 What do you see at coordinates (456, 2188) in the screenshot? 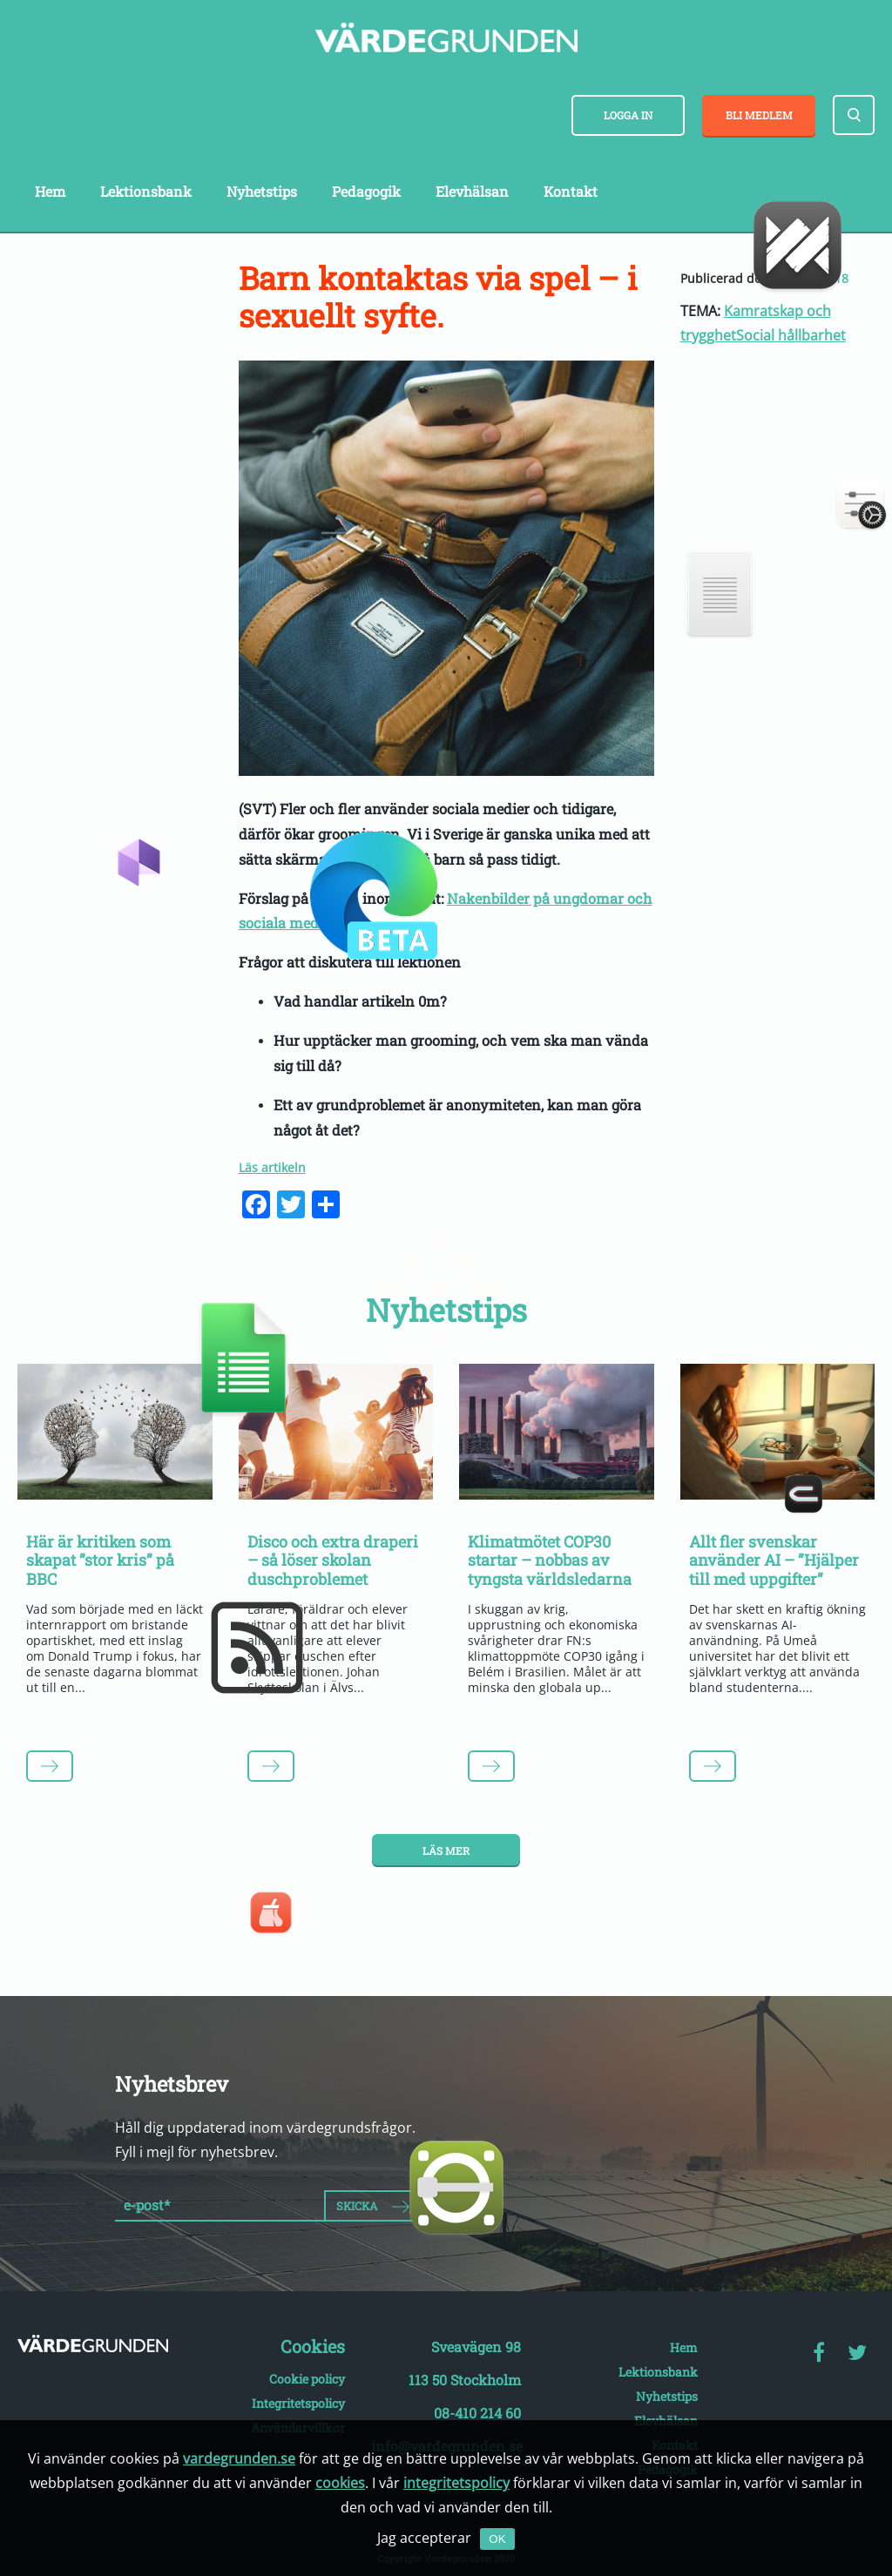
I see `open LibreCAD application` at bounding box center [456, 2188].